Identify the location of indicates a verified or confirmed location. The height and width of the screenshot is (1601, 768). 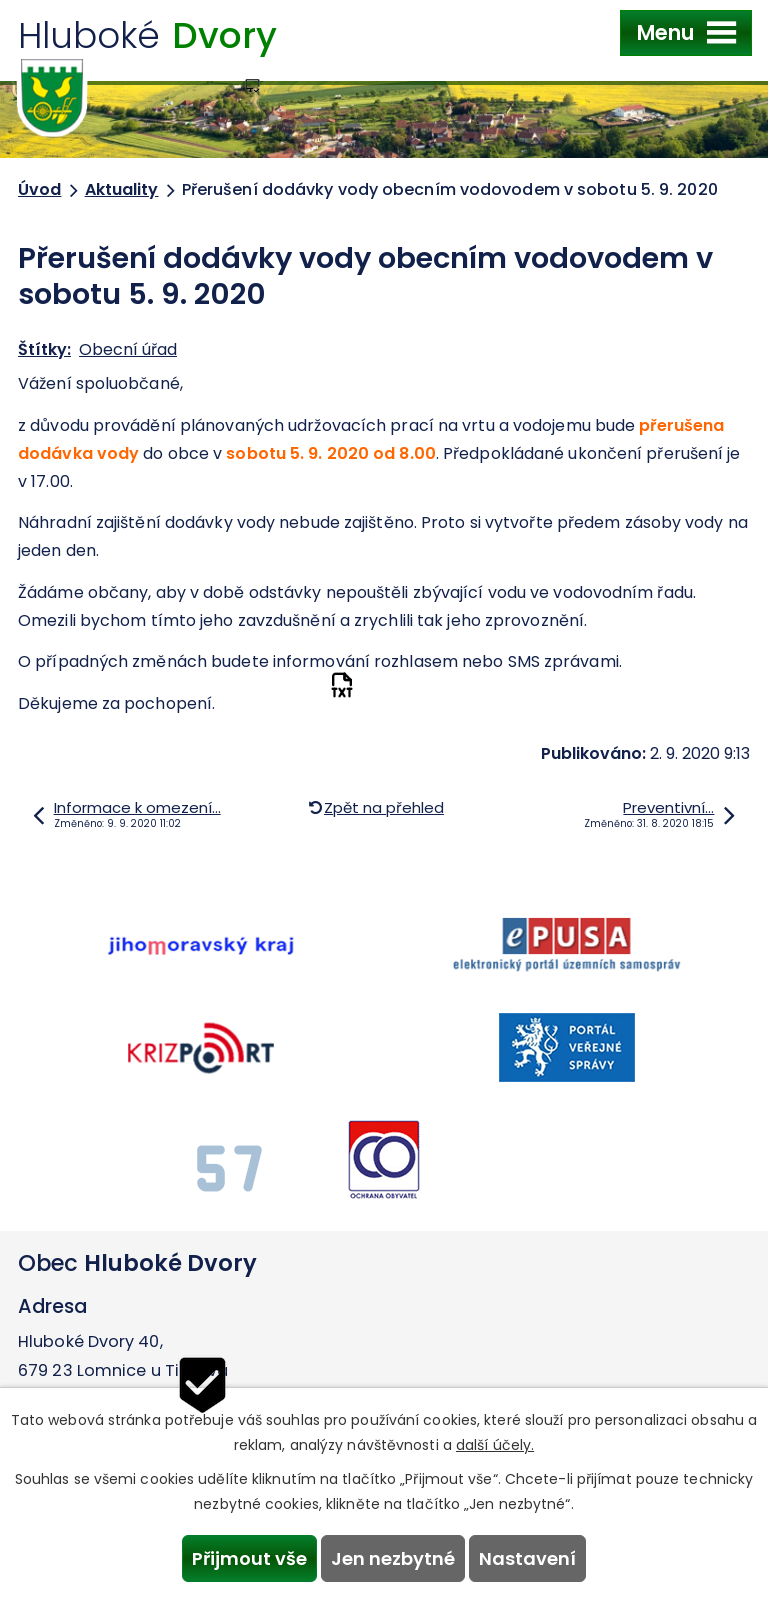
(202, 1385).